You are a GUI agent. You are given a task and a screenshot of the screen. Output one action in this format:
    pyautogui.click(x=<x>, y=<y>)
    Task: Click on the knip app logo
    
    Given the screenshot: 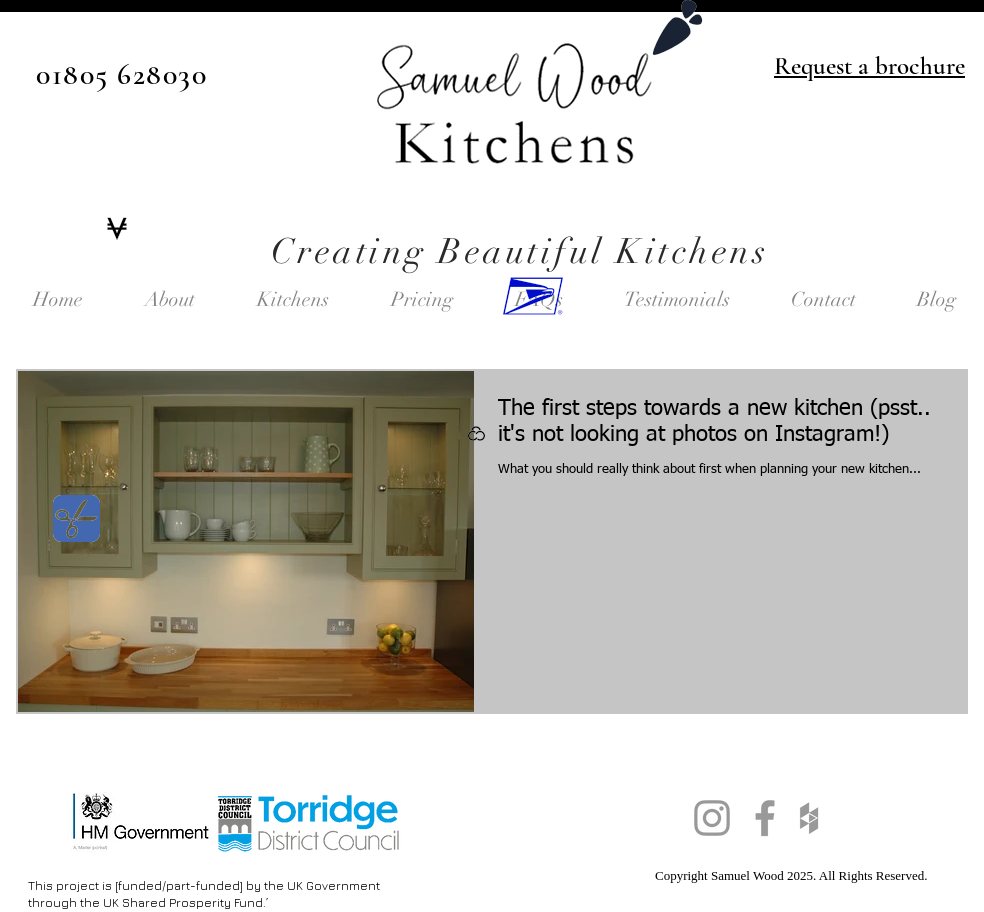 What is the action you would take?
    pyautogui.click(x=76, y=518)
    